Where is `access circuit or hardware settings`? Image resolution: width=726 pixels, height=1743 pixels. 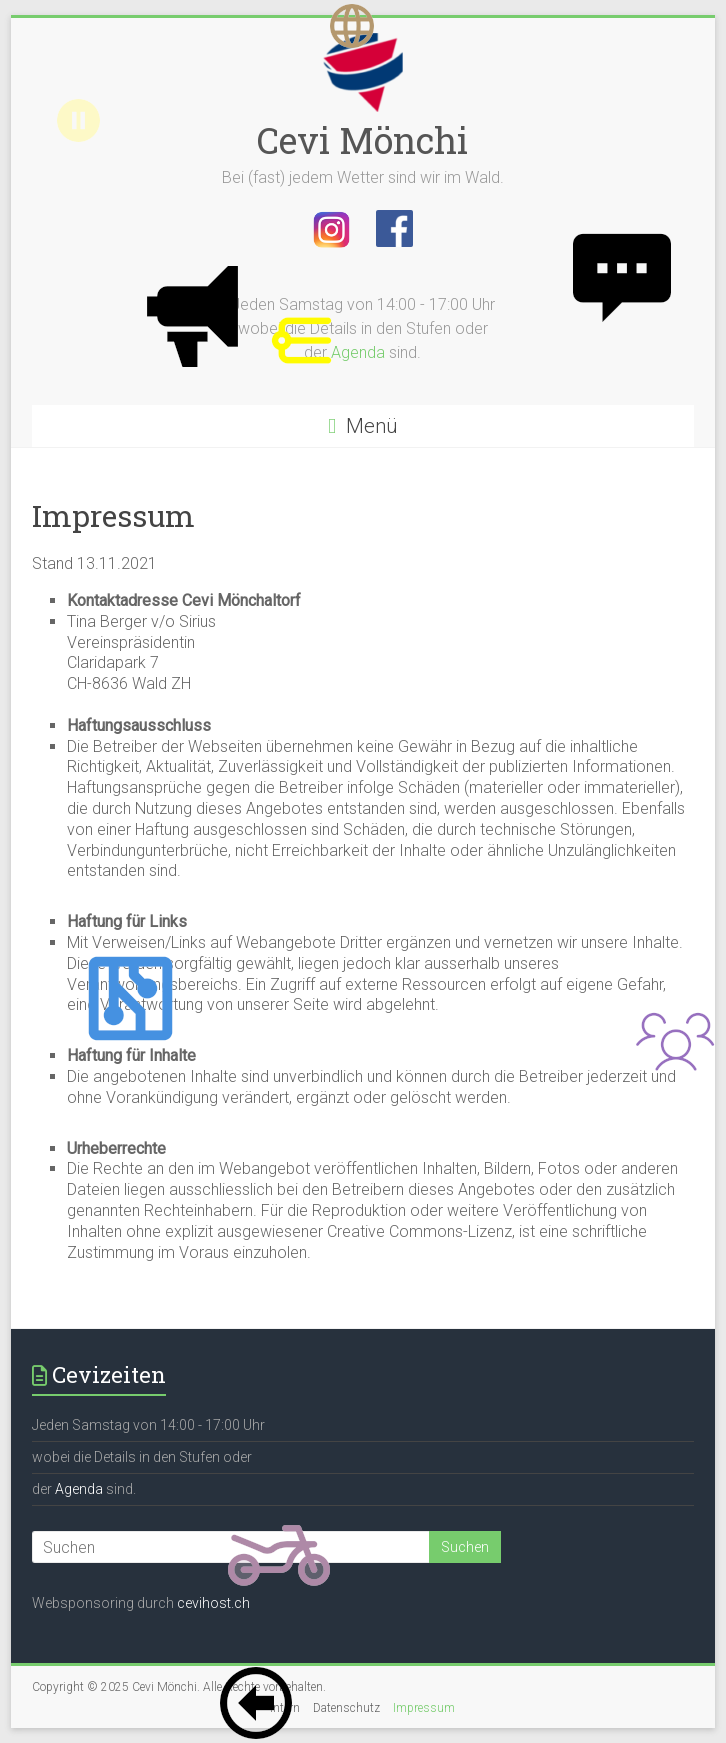 access circuit or hardware settings is located at coordinates (130, 998).